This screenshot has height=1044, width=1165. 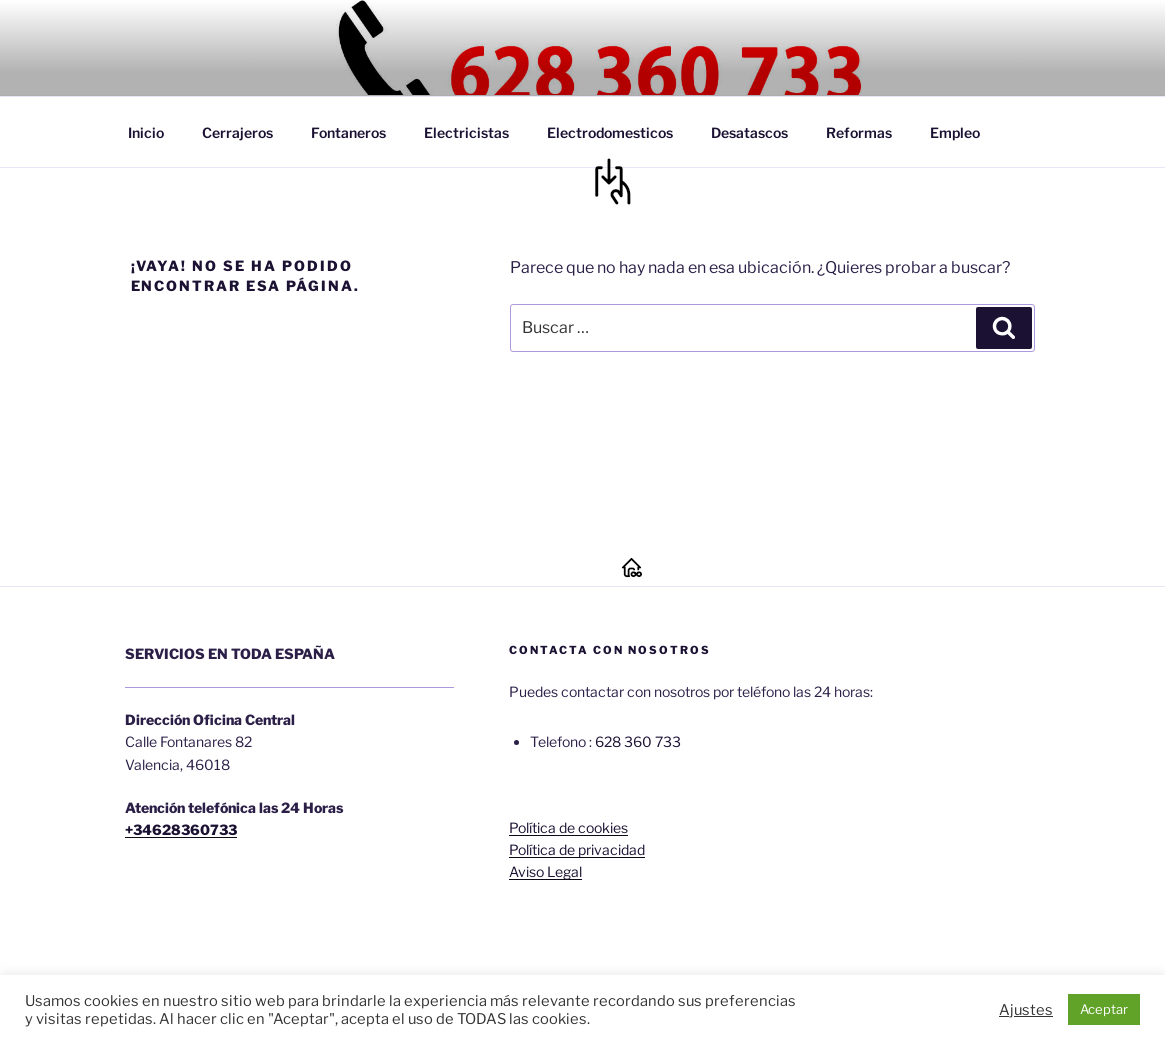 What do you see at coordinates (610, 181) in the screenshot?
I see `withdraw funds or cash out` at bounding box center [610, 181].